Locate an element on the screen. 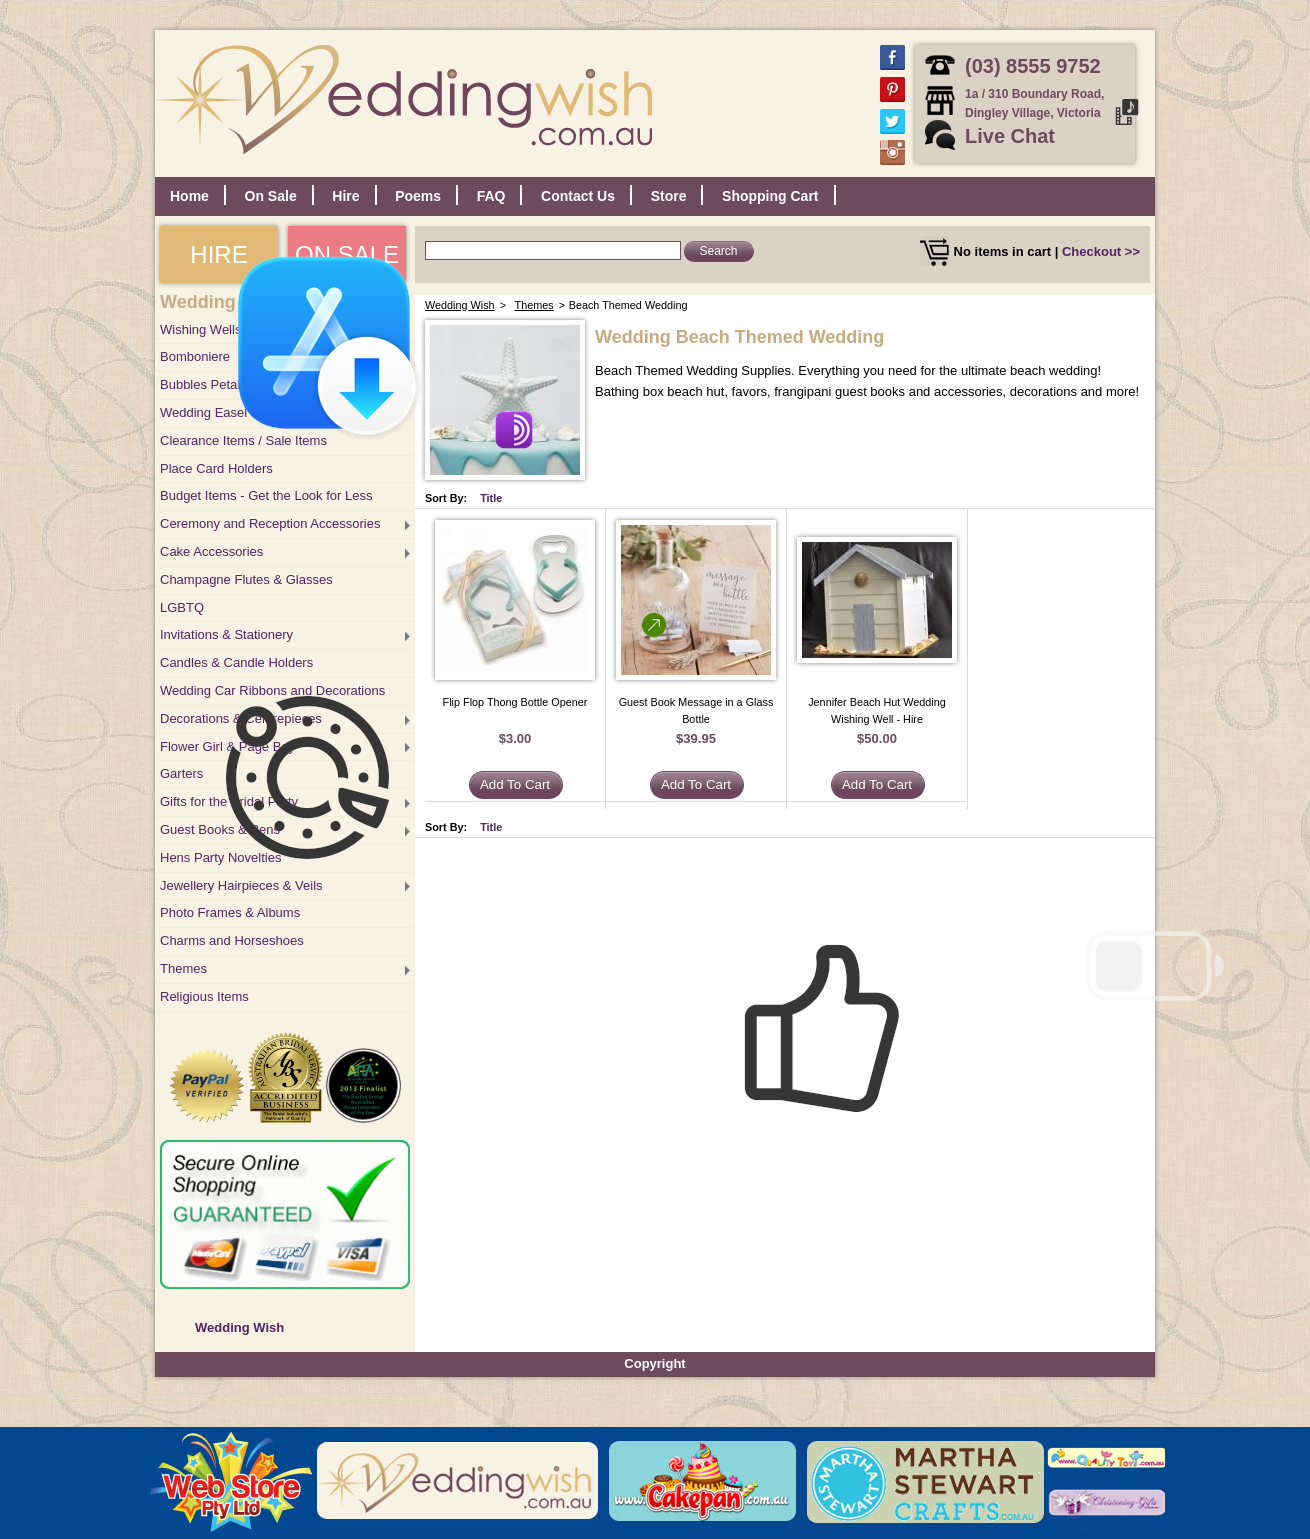  launch tor browser for private browsing is located at coordinates (514, 430).